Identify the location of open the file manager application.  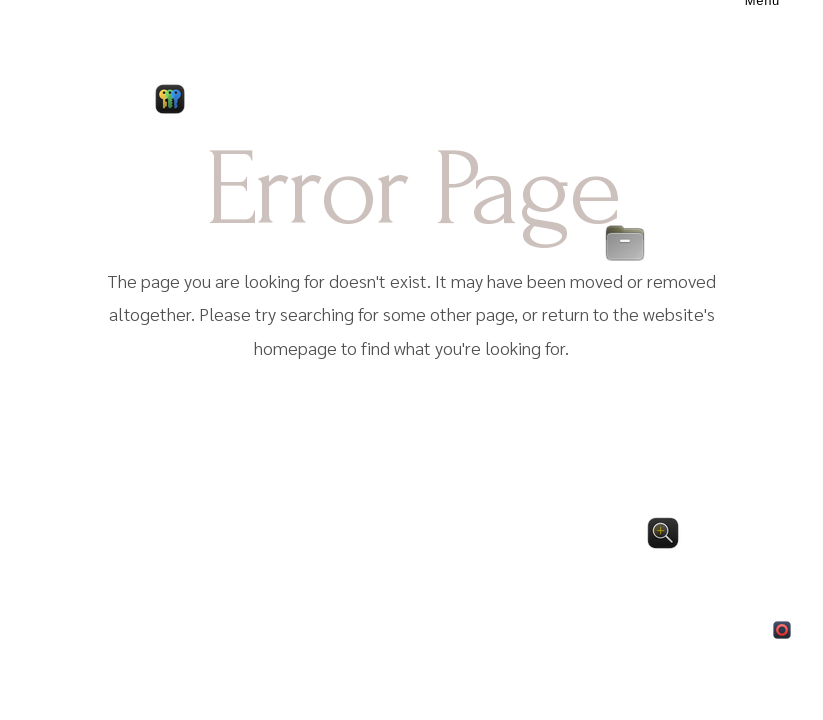
(625, 243).